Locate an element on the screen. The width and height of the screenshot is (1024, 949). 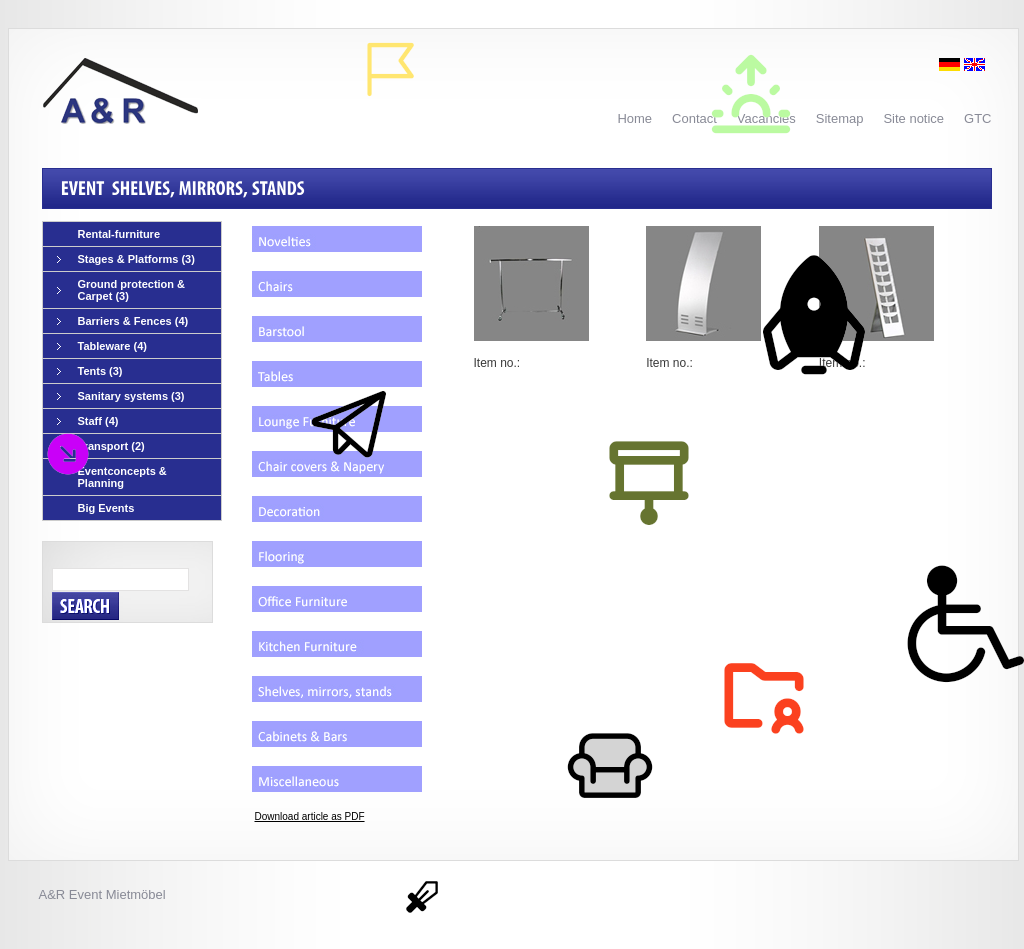
flag an item for review or attention is located at coordinates (389, 69).